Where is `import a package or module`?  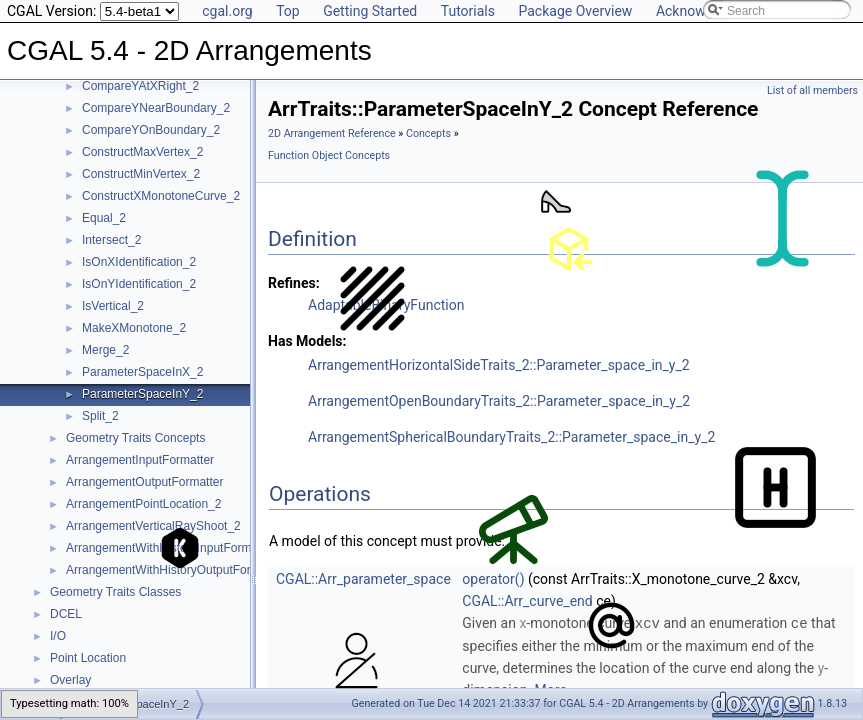
import a package or module is located at coordinates (569, 249).